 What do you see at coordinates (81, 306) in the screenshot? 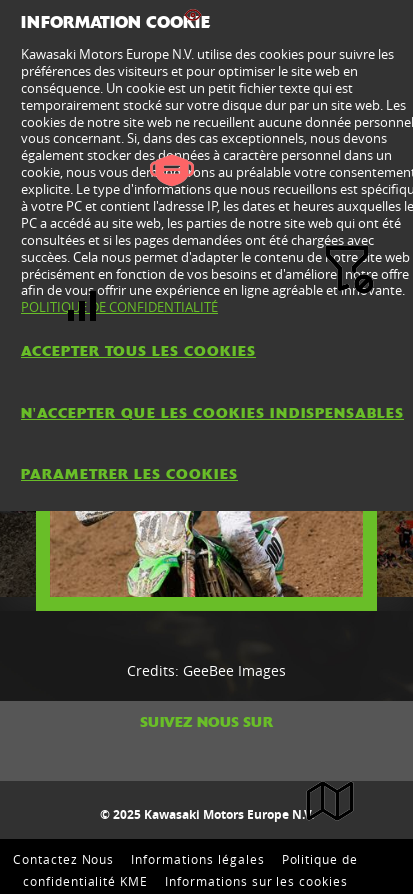
I see `indicates cellular network signal strength` at bounding box center [81, 306].